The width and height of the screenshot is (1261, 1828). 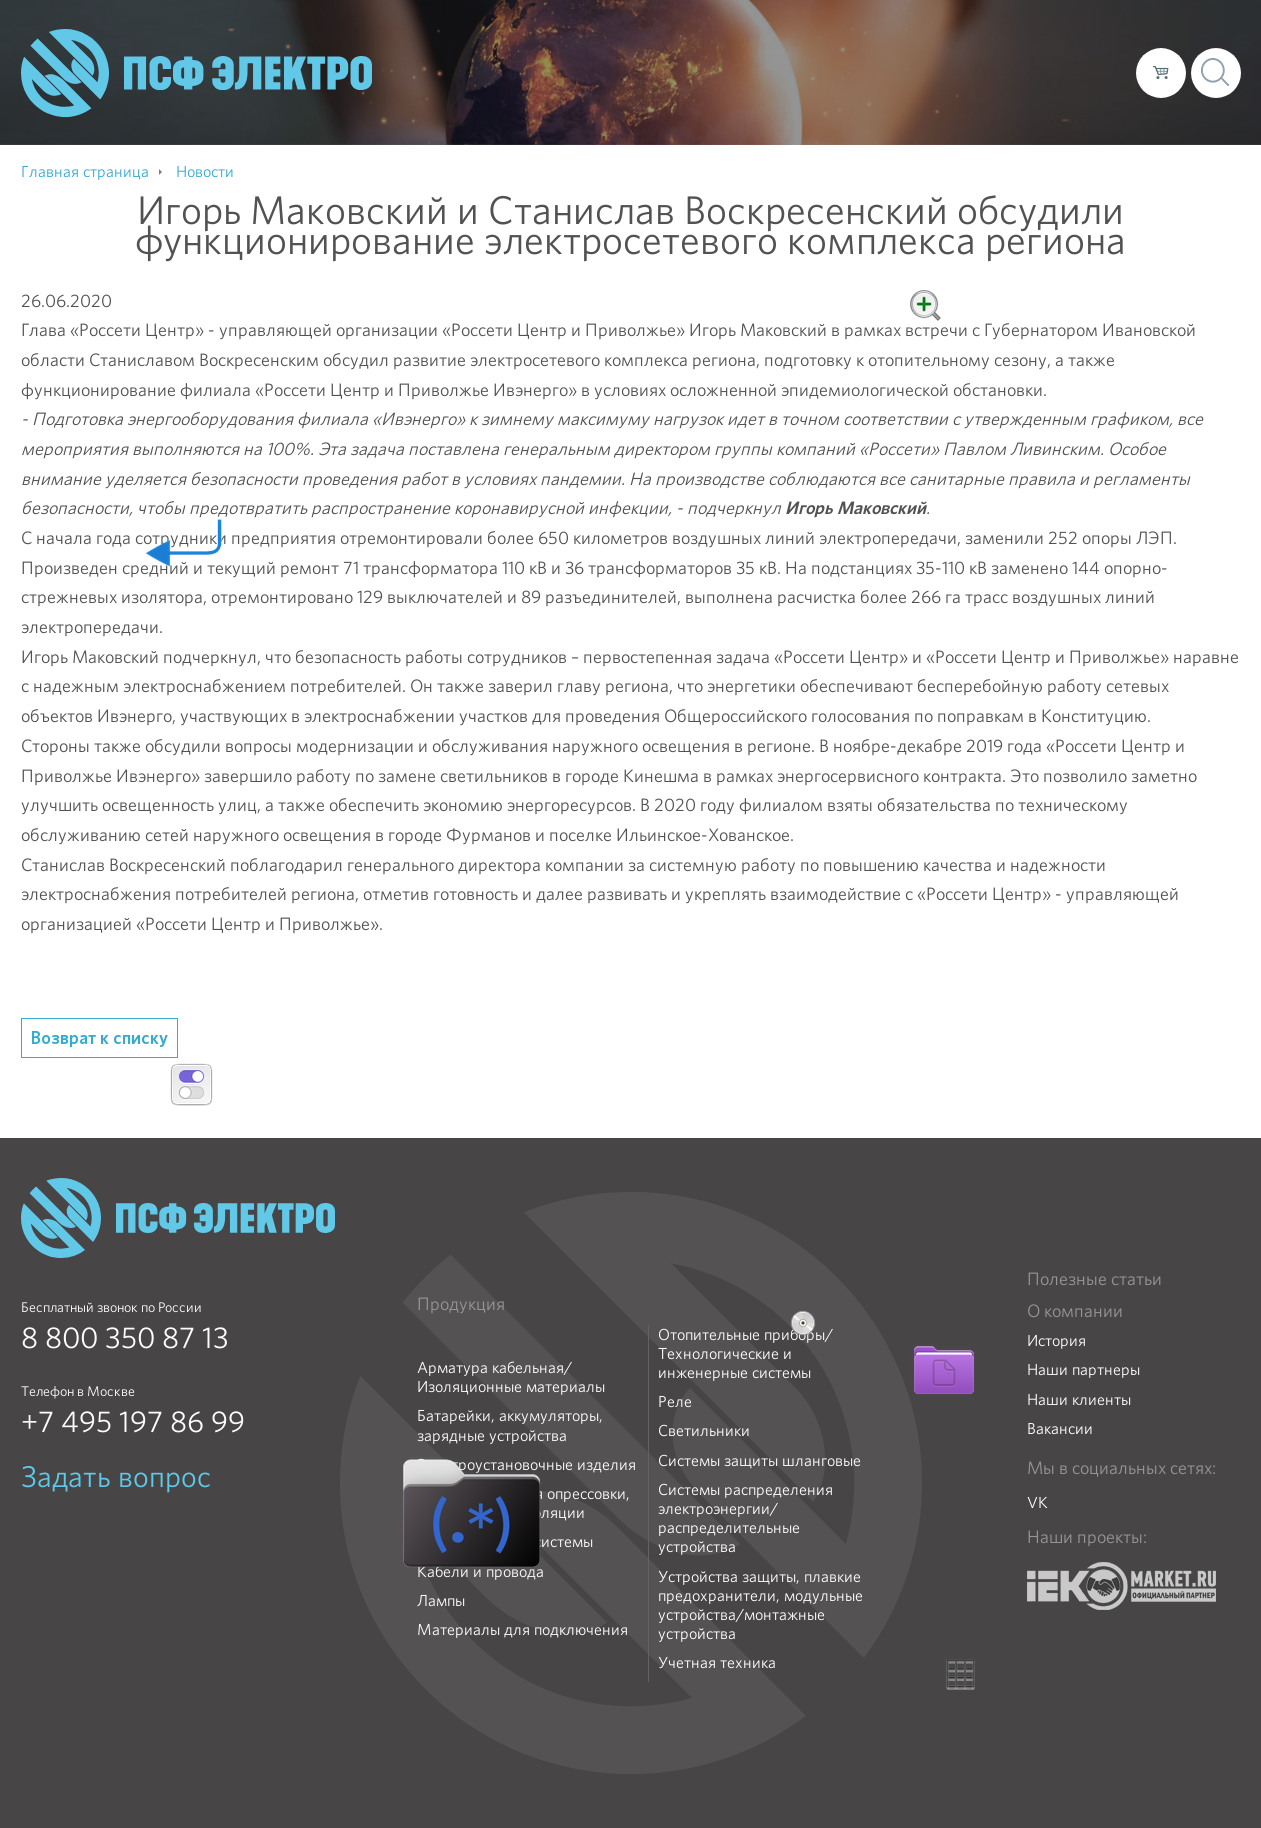 What do you see at coordinates (925, 305) in the screenshot?
I see `zoom in on the current view` at bounding box center [925, 305].